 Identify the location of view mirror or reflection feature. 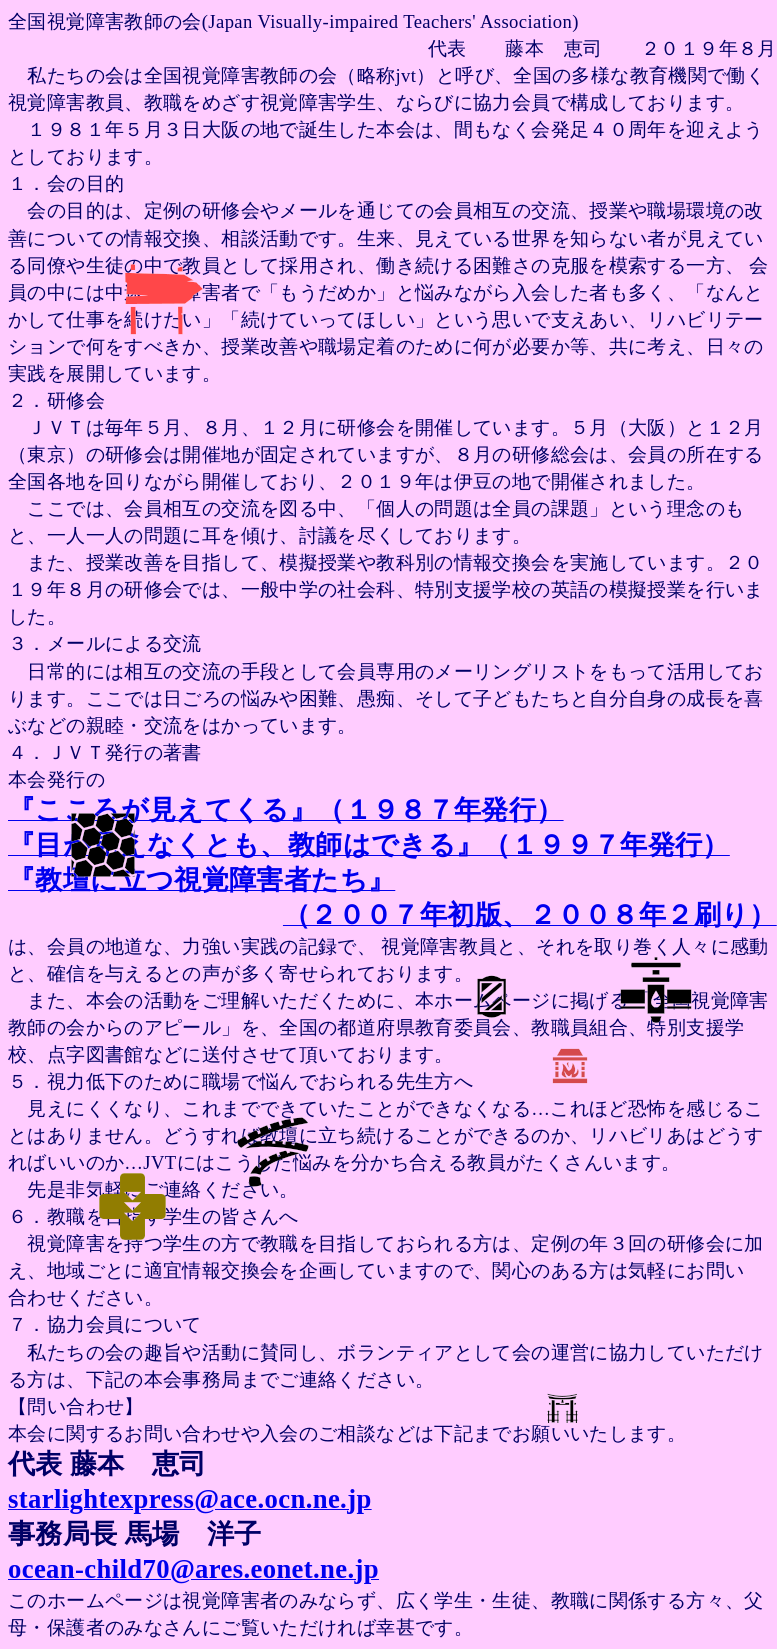
(491, 996).